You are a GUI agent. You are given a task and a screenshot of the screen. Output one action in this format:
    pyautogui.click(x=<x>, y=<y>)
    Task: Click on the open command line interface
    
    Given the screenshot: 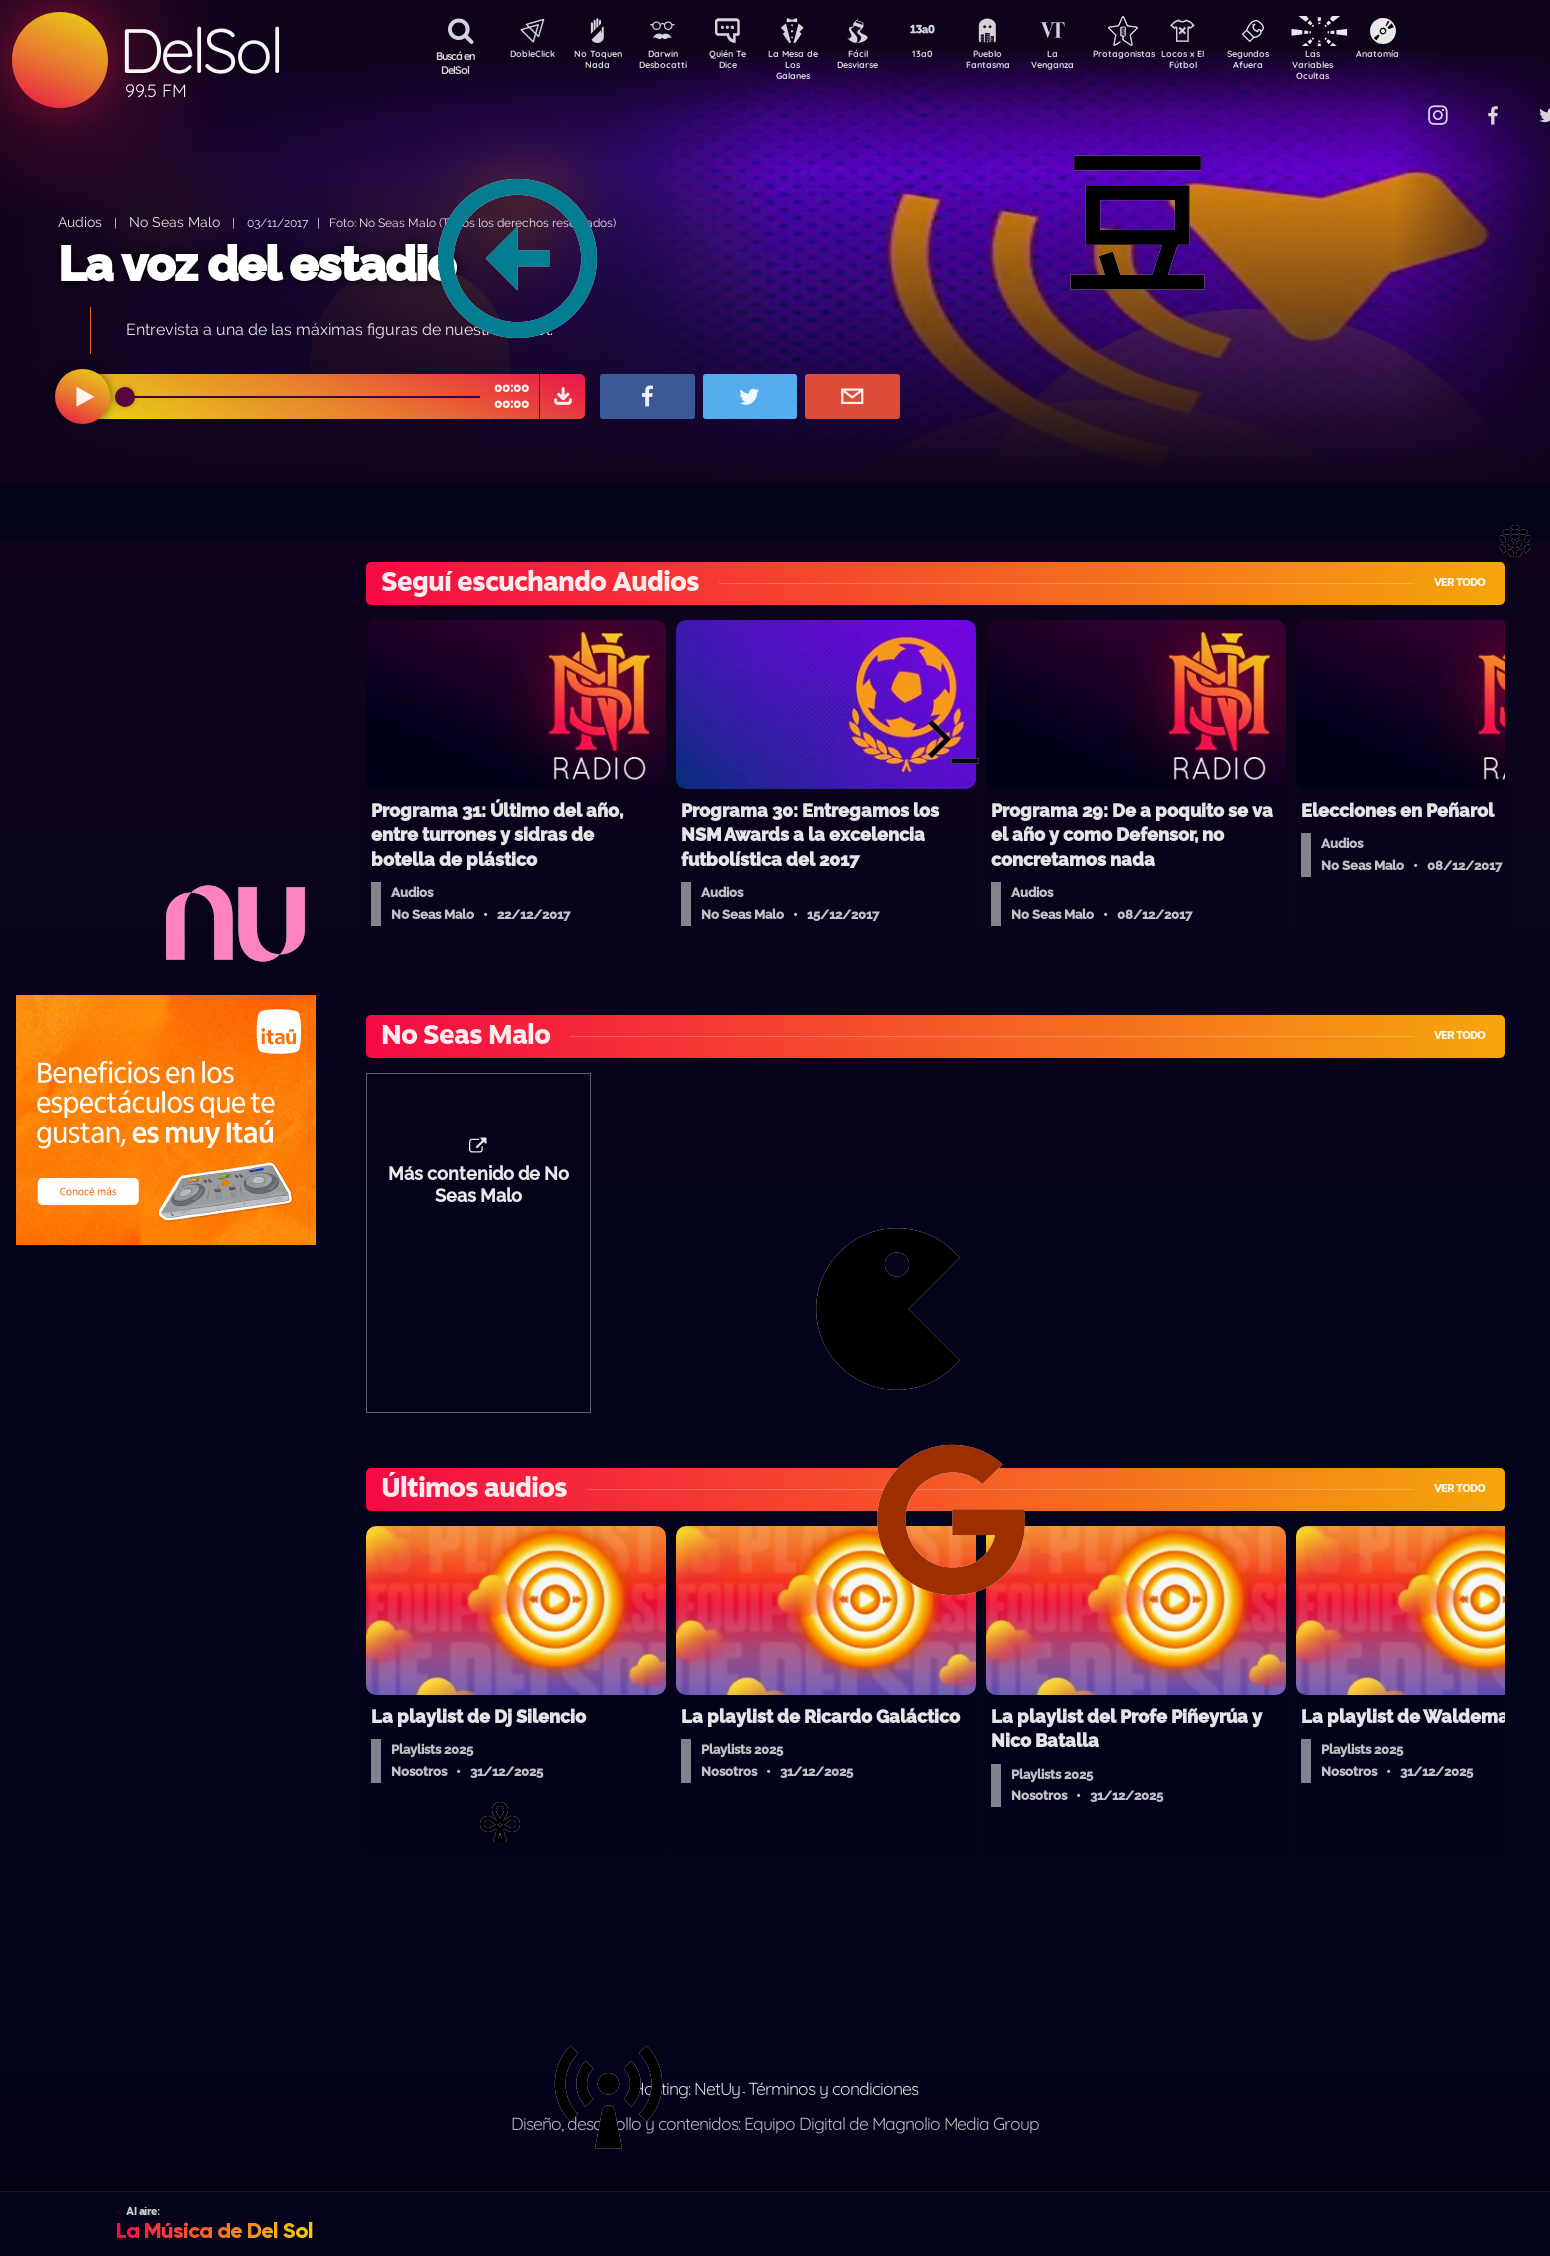 What is the action you would take?
    pyautogui.click(x=954, y=739)
    